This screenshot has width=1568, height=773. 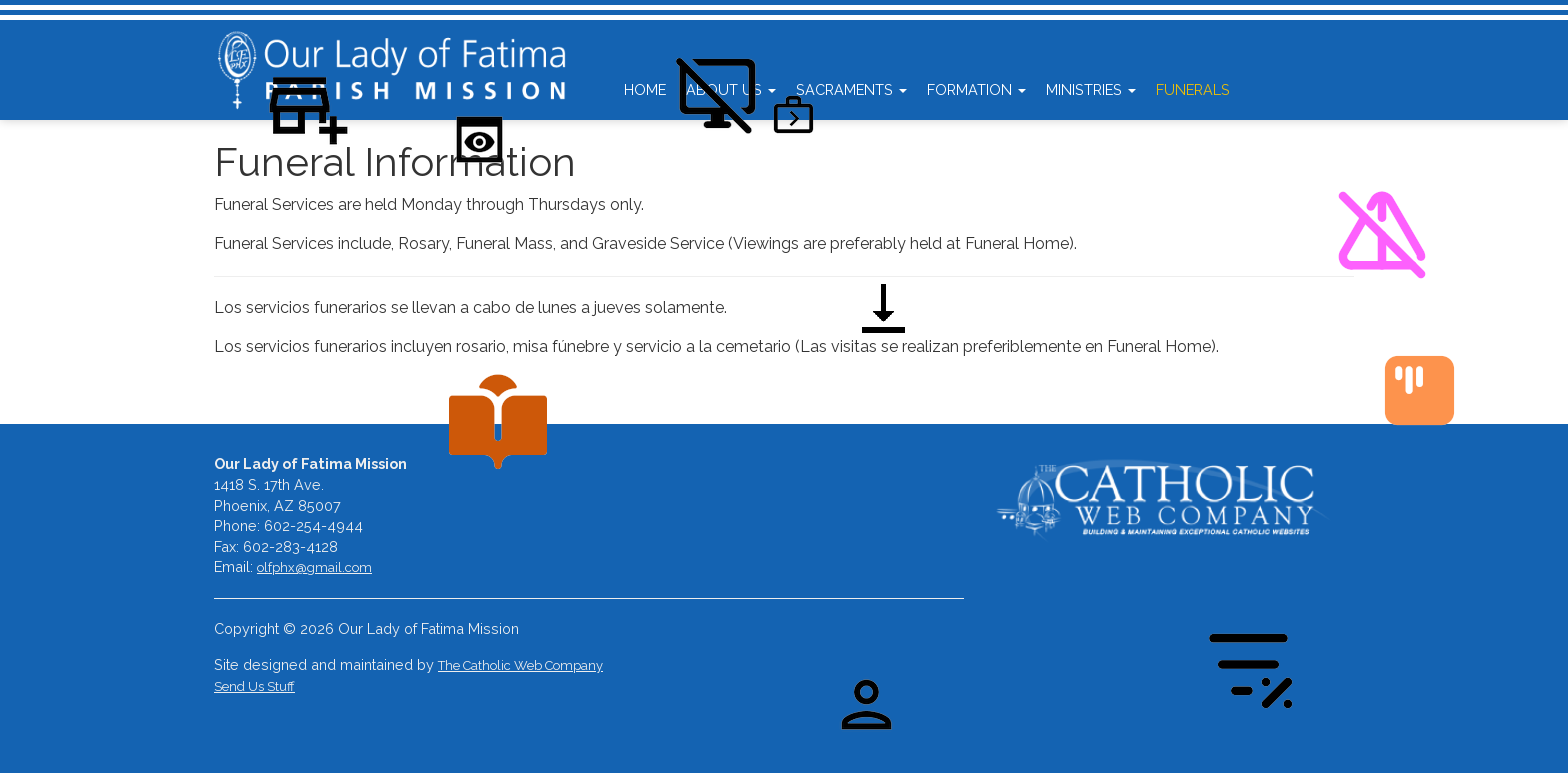 I want to click on align content to the top-left corner, so click(x=1419, y=390).